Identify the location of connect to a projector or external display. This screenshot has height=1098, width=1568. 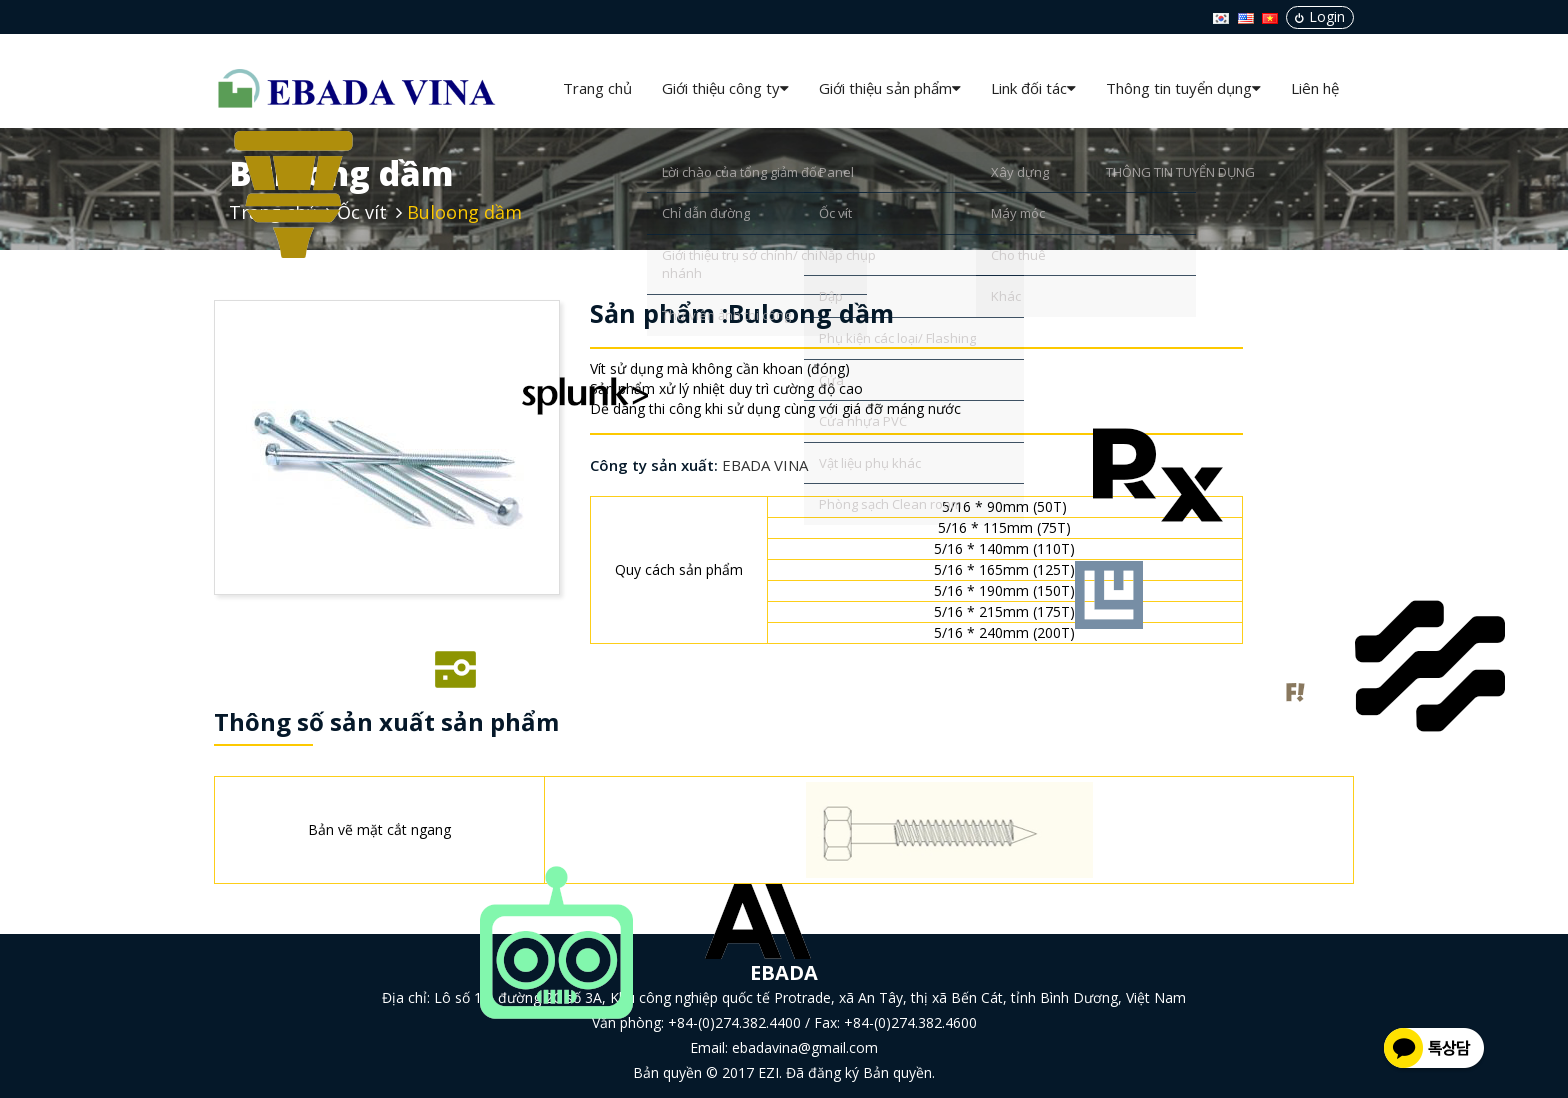
(455, 669).